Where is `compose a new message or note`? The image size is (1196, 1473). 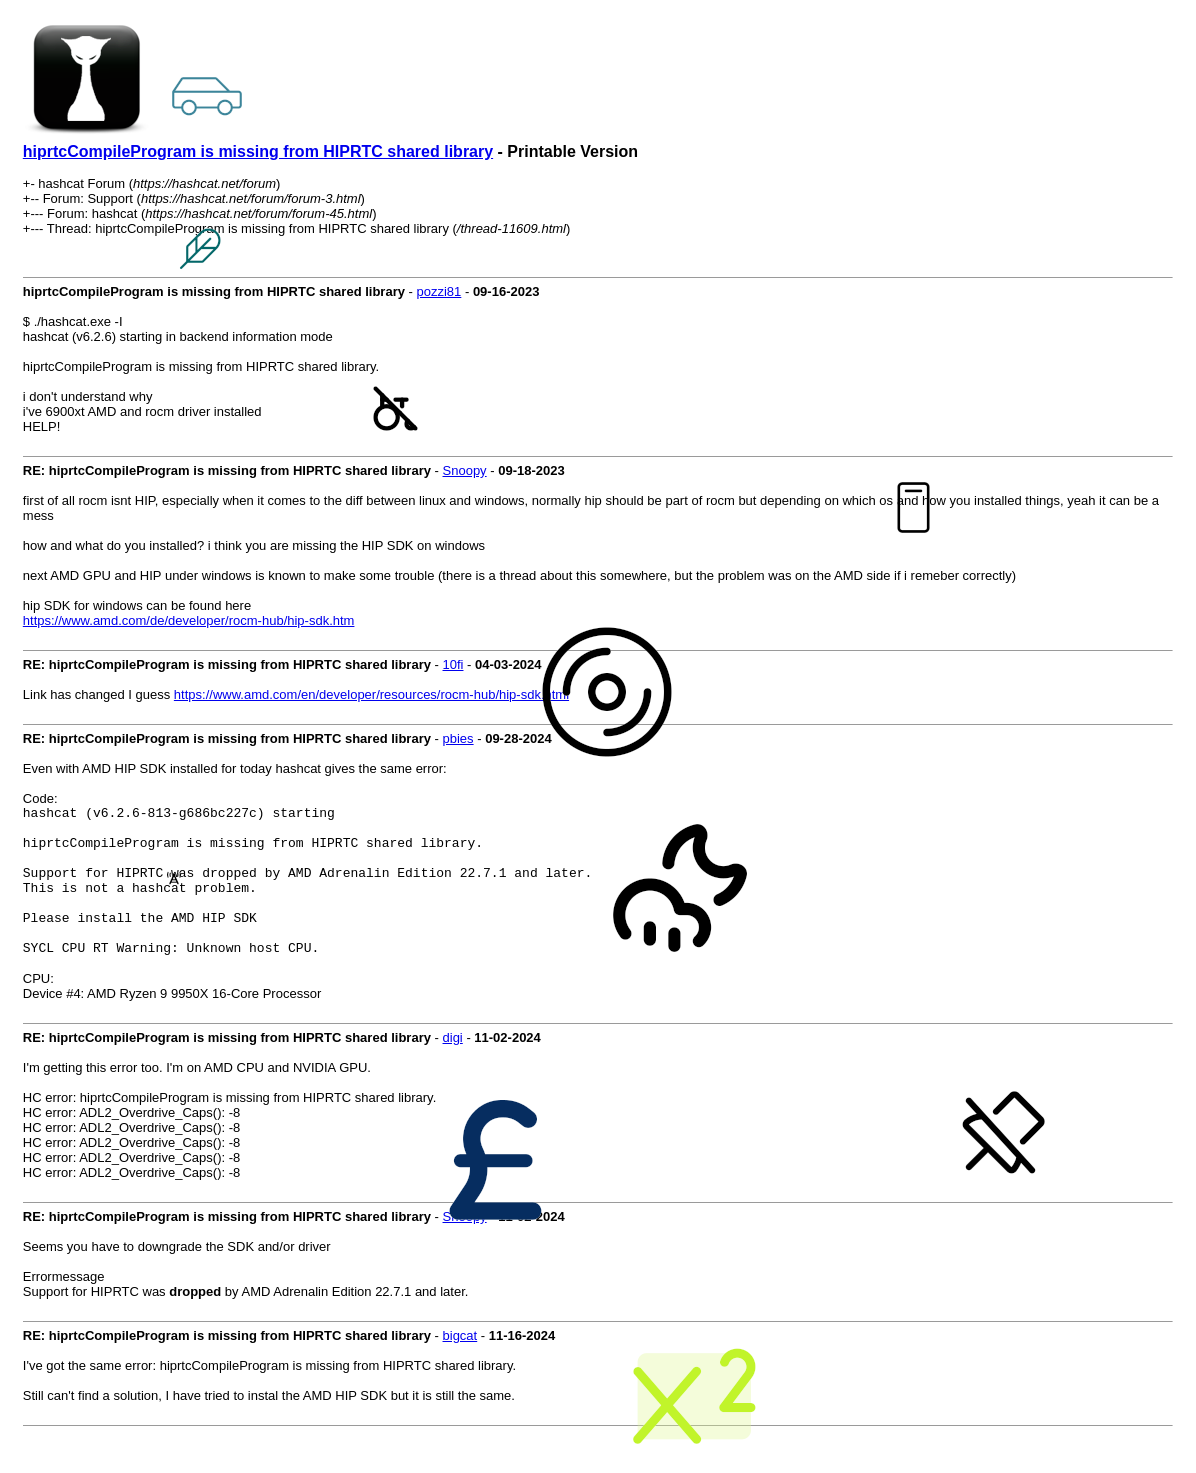
compose a new message or note is located at coordinates (199, 249).